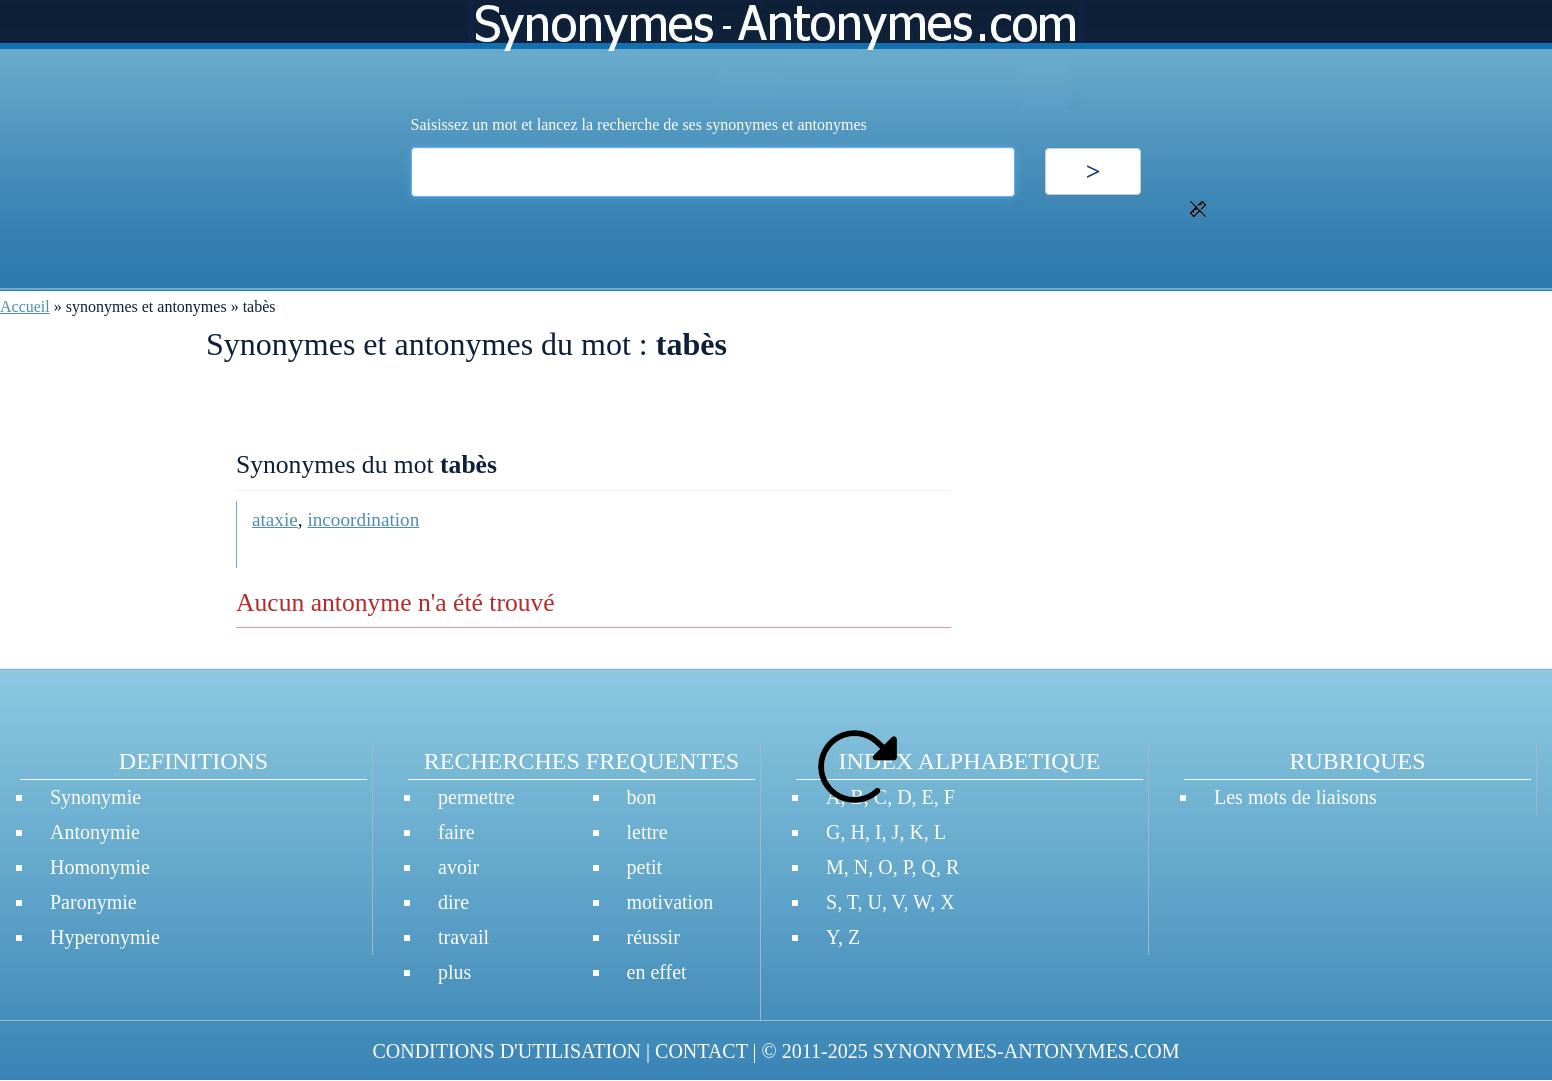 The width and height of the screenshot is (1552, 1081). What do you see at coordinates (854, 766) in the screenshot?
I see `refresh or reload the current page` at bounding box center [854, 766].